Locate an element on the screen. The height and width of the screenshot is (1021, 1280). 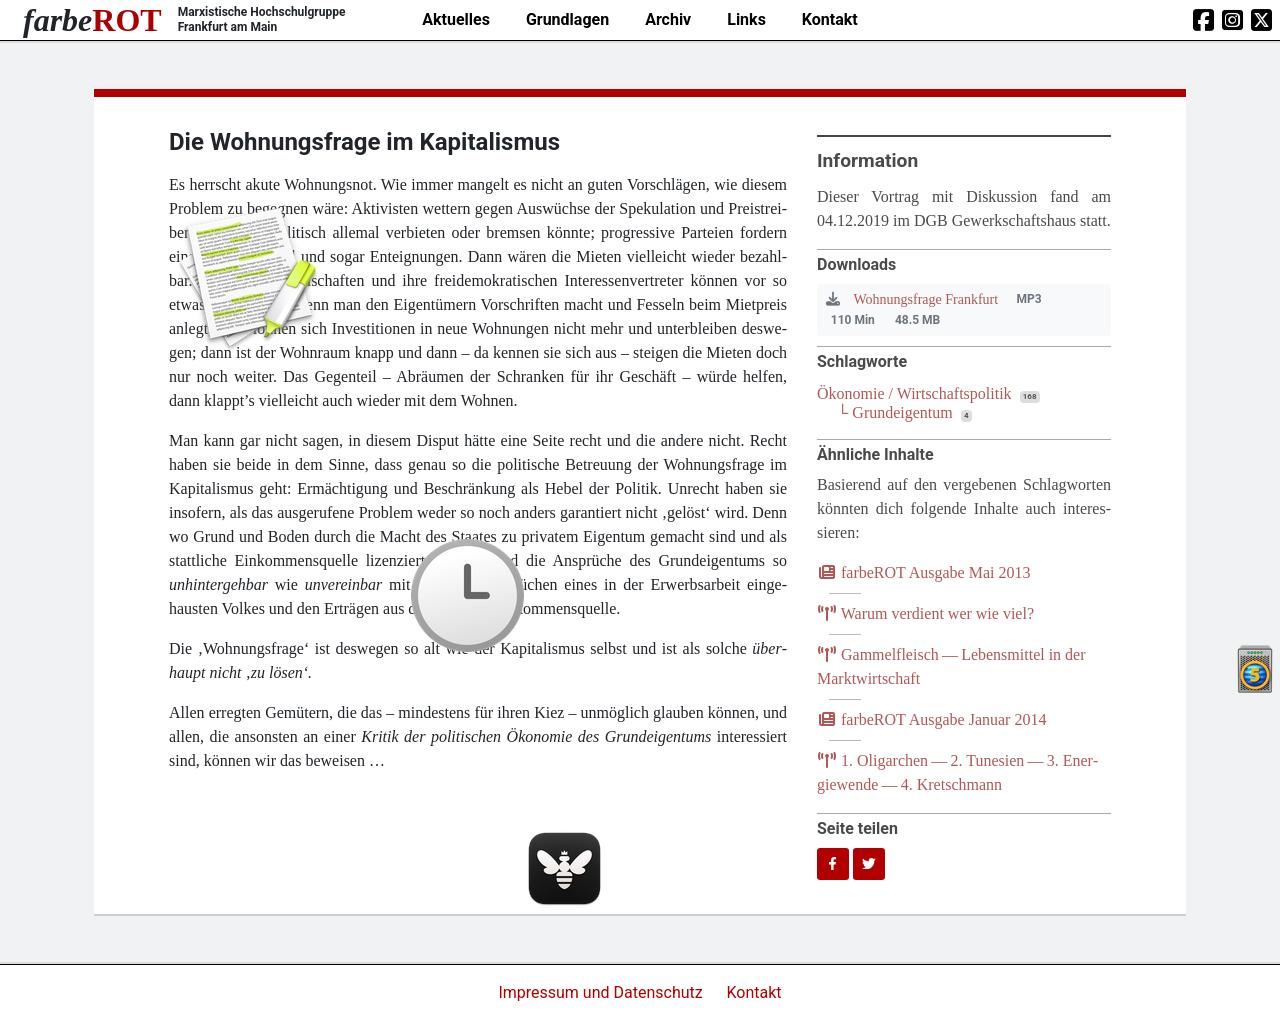
RAID 5 storage configuration status is located at coordinates (1255, 669).